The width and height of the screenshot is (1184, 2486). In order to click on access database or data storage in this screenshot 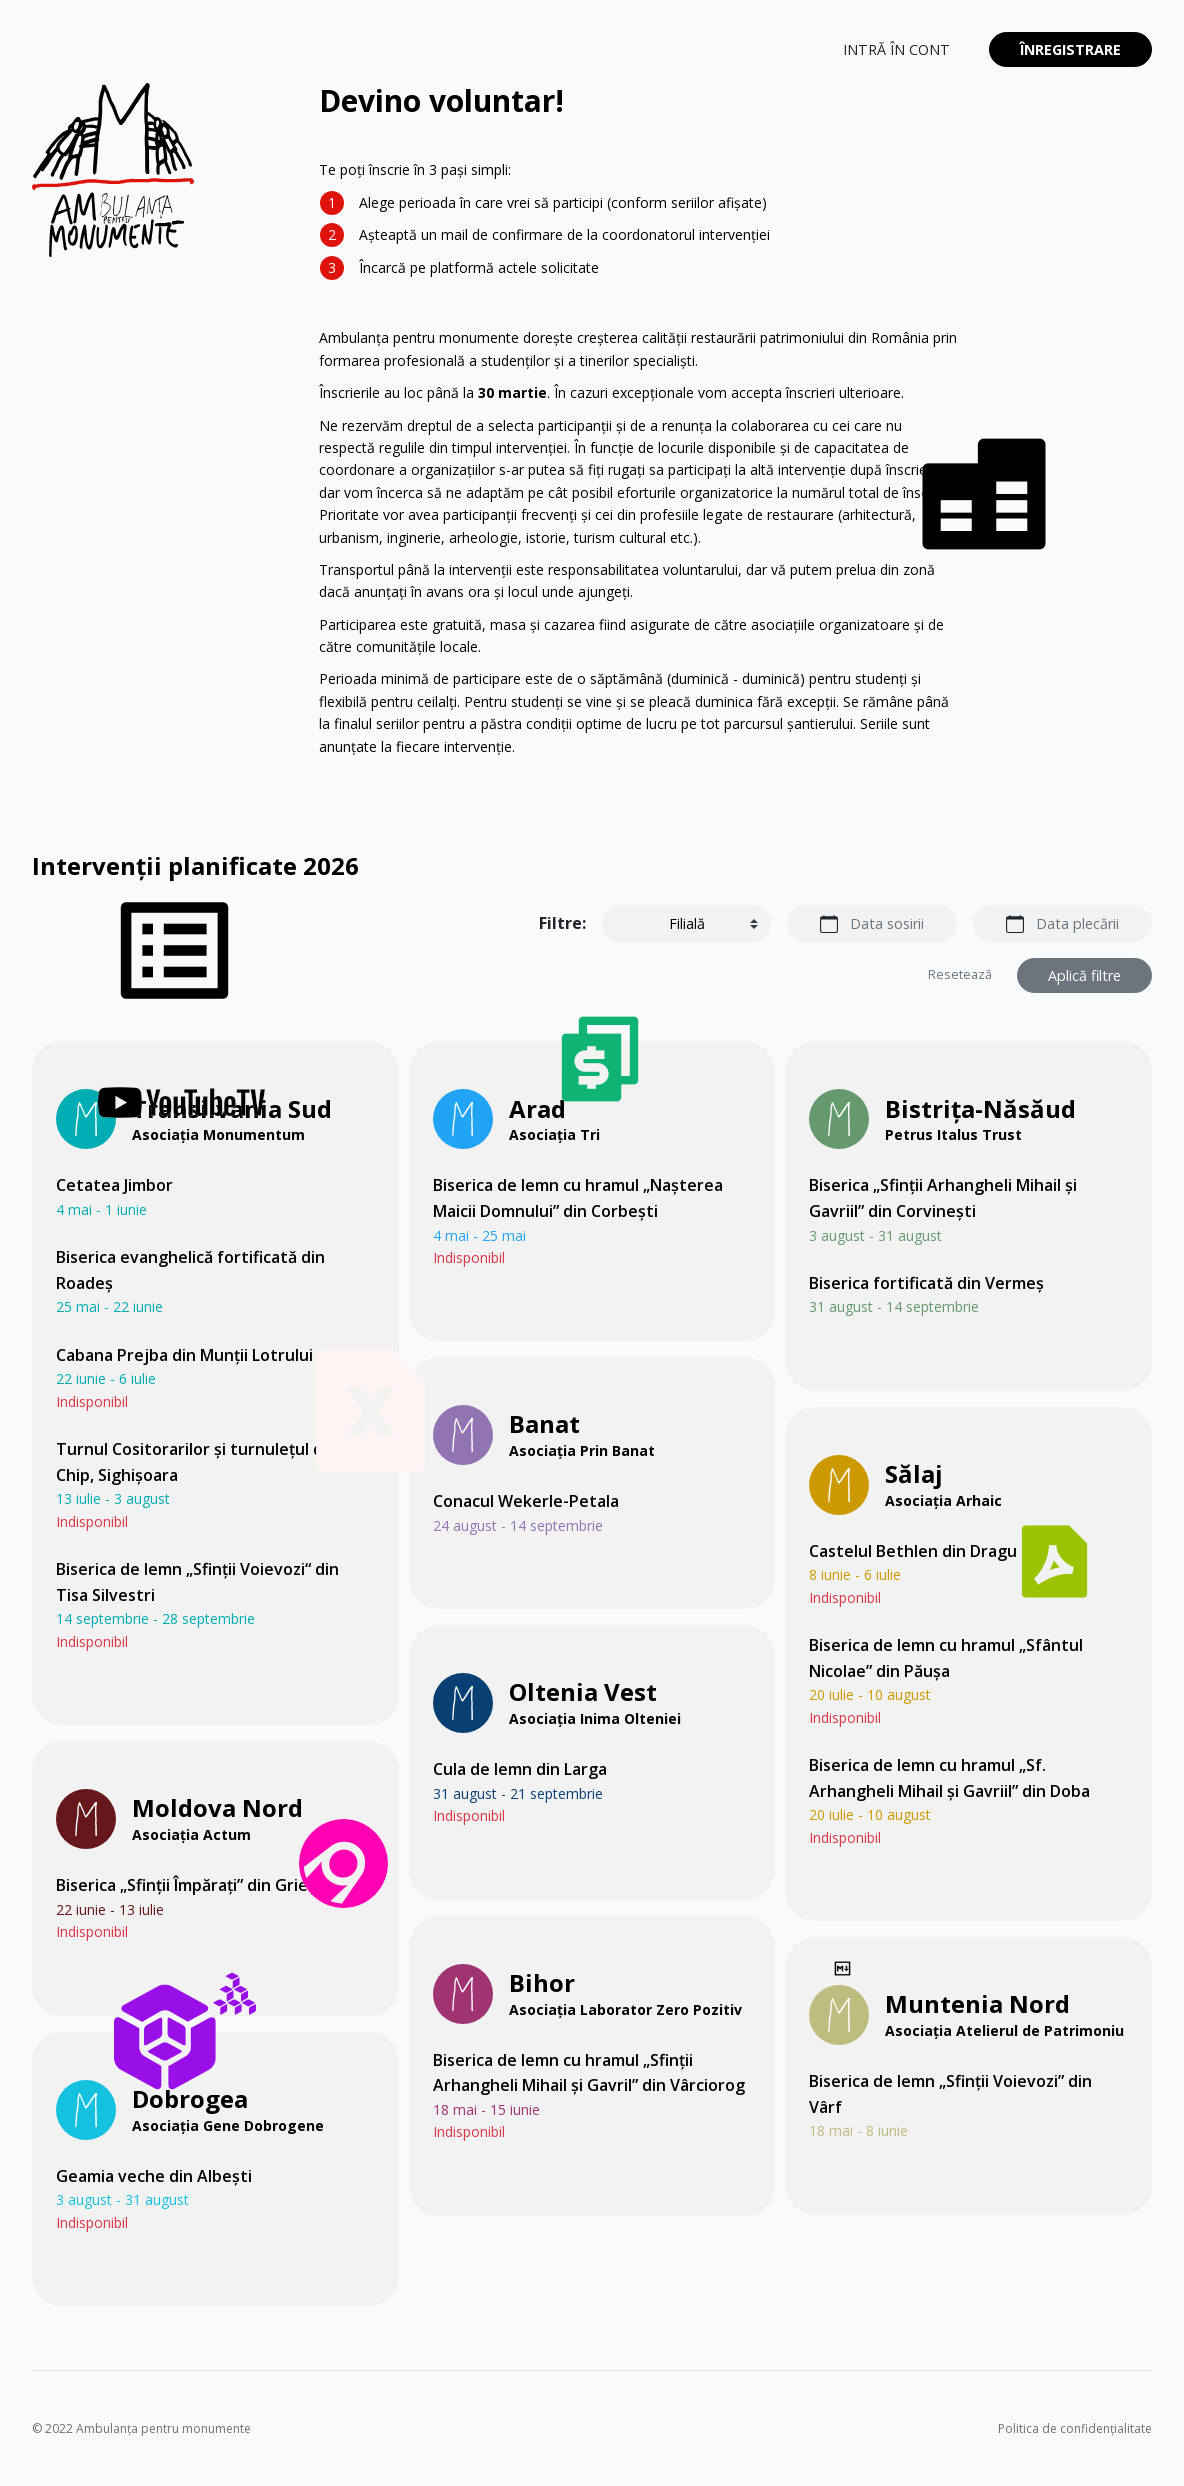, I will do `click(984, 494)`.